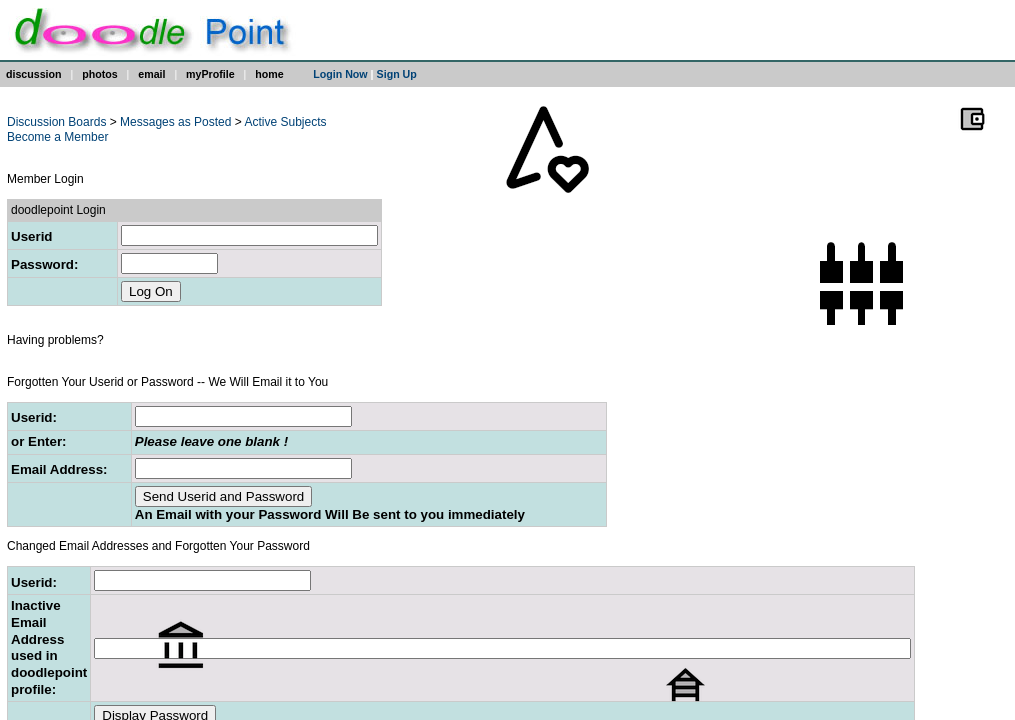 Image resolution: width=1015 pixels, height=720 pixels. What do you see at coordinates (972, 119) in the screenshot?
I see `access your digital wallet` at bounding box center [972, 119].